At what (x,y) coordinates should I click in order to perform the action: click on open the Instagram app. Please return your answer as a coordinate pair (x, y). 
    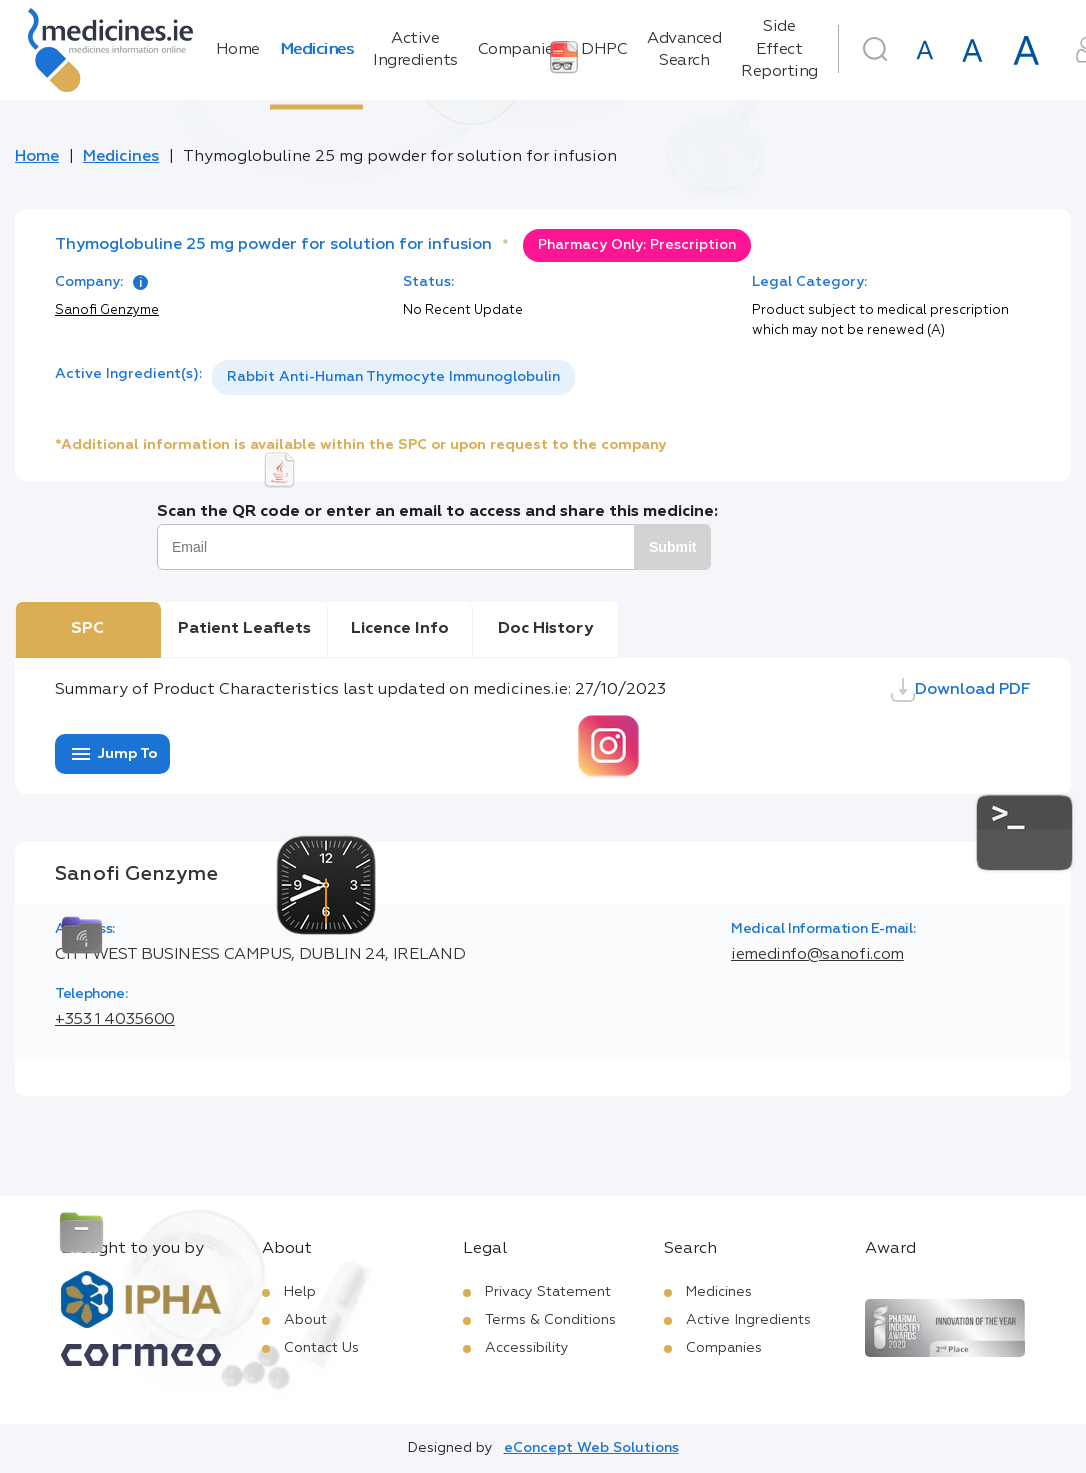
    Looking at the image, I should click on (608, 745).